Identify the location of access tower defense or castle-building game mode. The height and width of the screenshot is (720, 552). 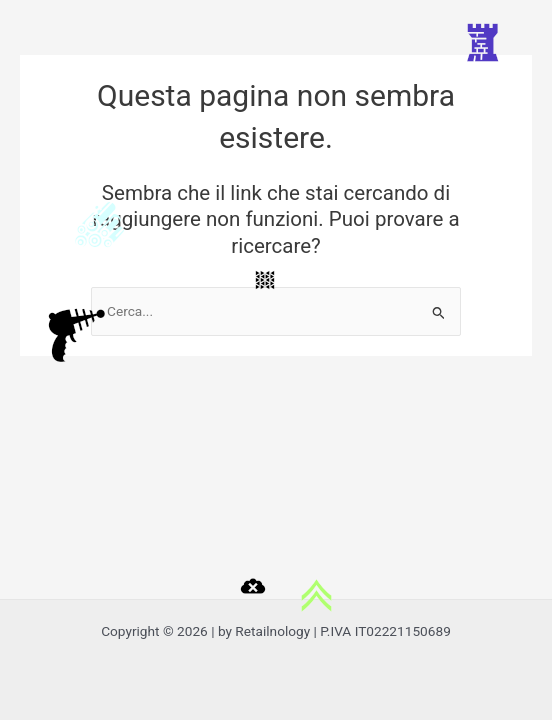
(482, 42).